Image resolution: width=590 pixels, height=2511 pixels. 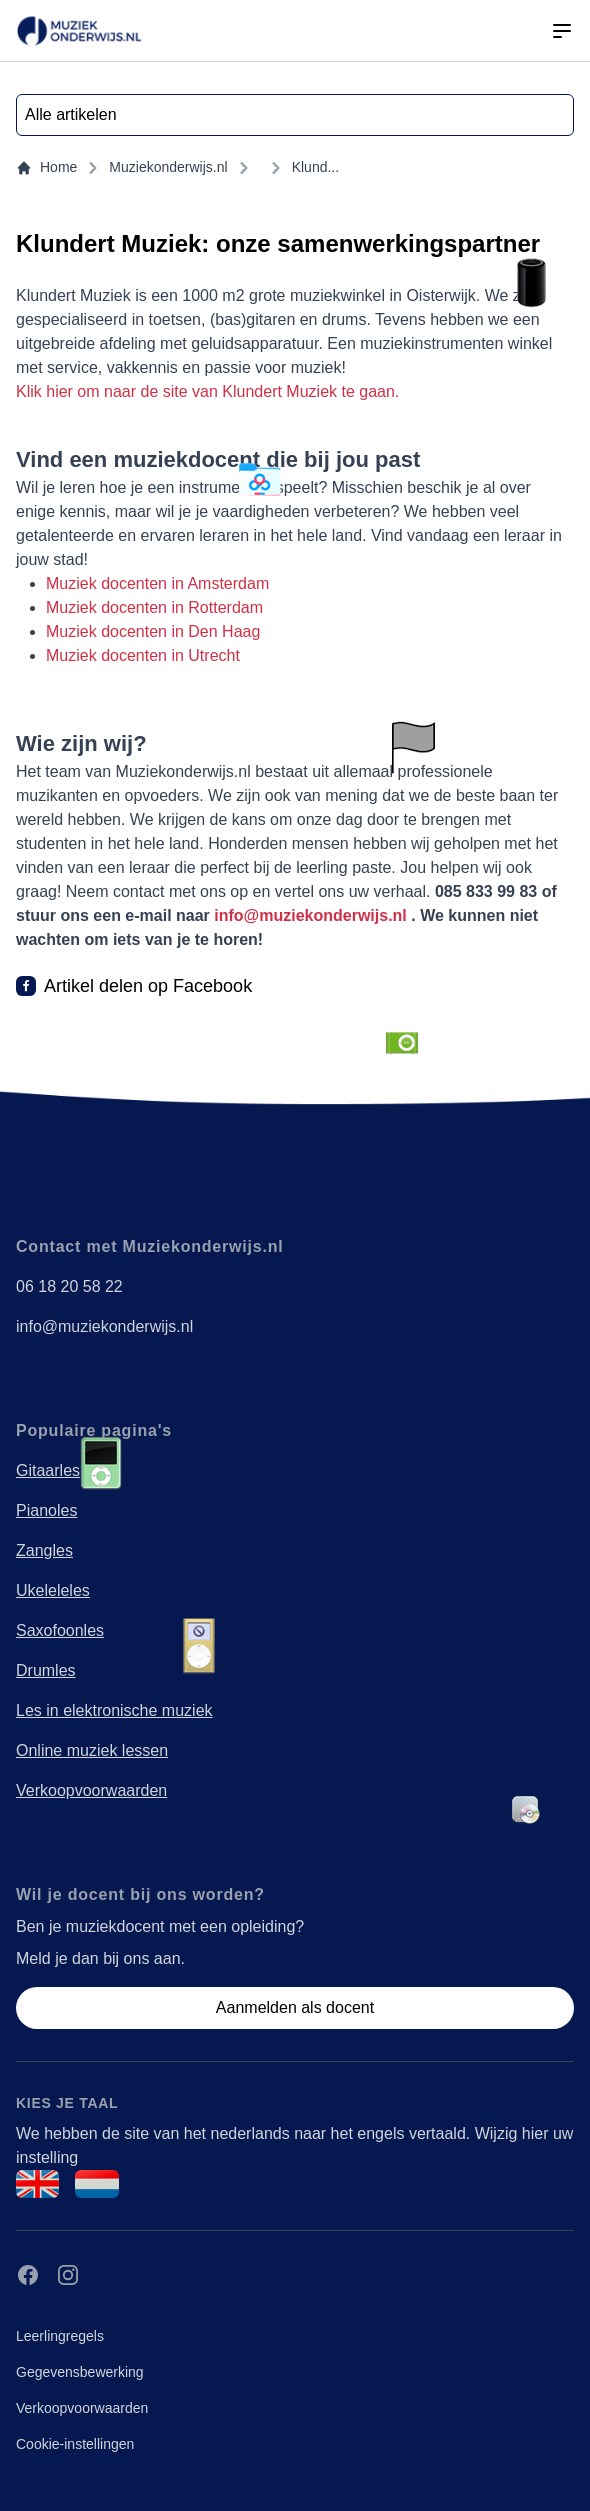 What do you see at coordinates (413, 747) in the screenshot?
I see `view flagged emails in Mail` at bounding box center [413, 747].